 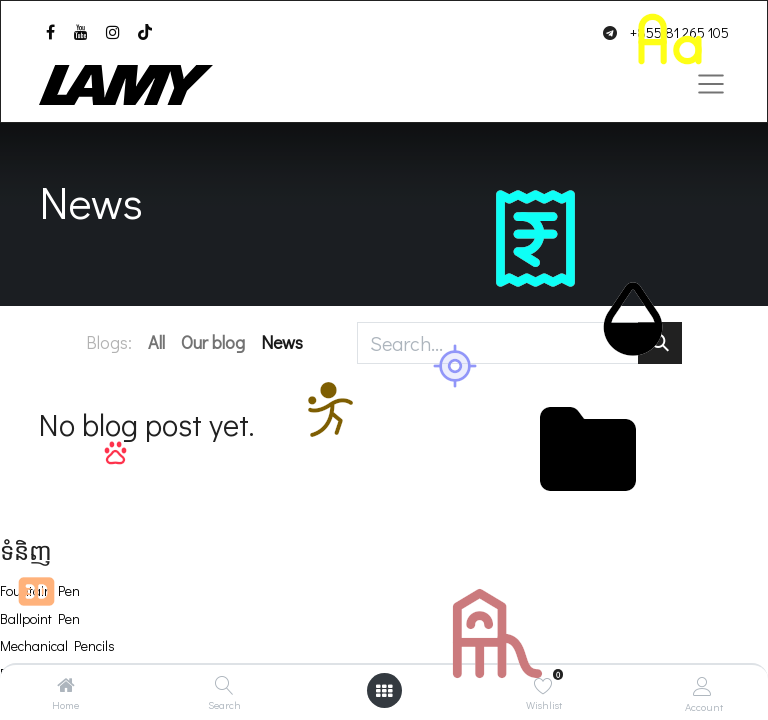 I want to click on adjust water or liquid fill level, so click(x=633, y=319).